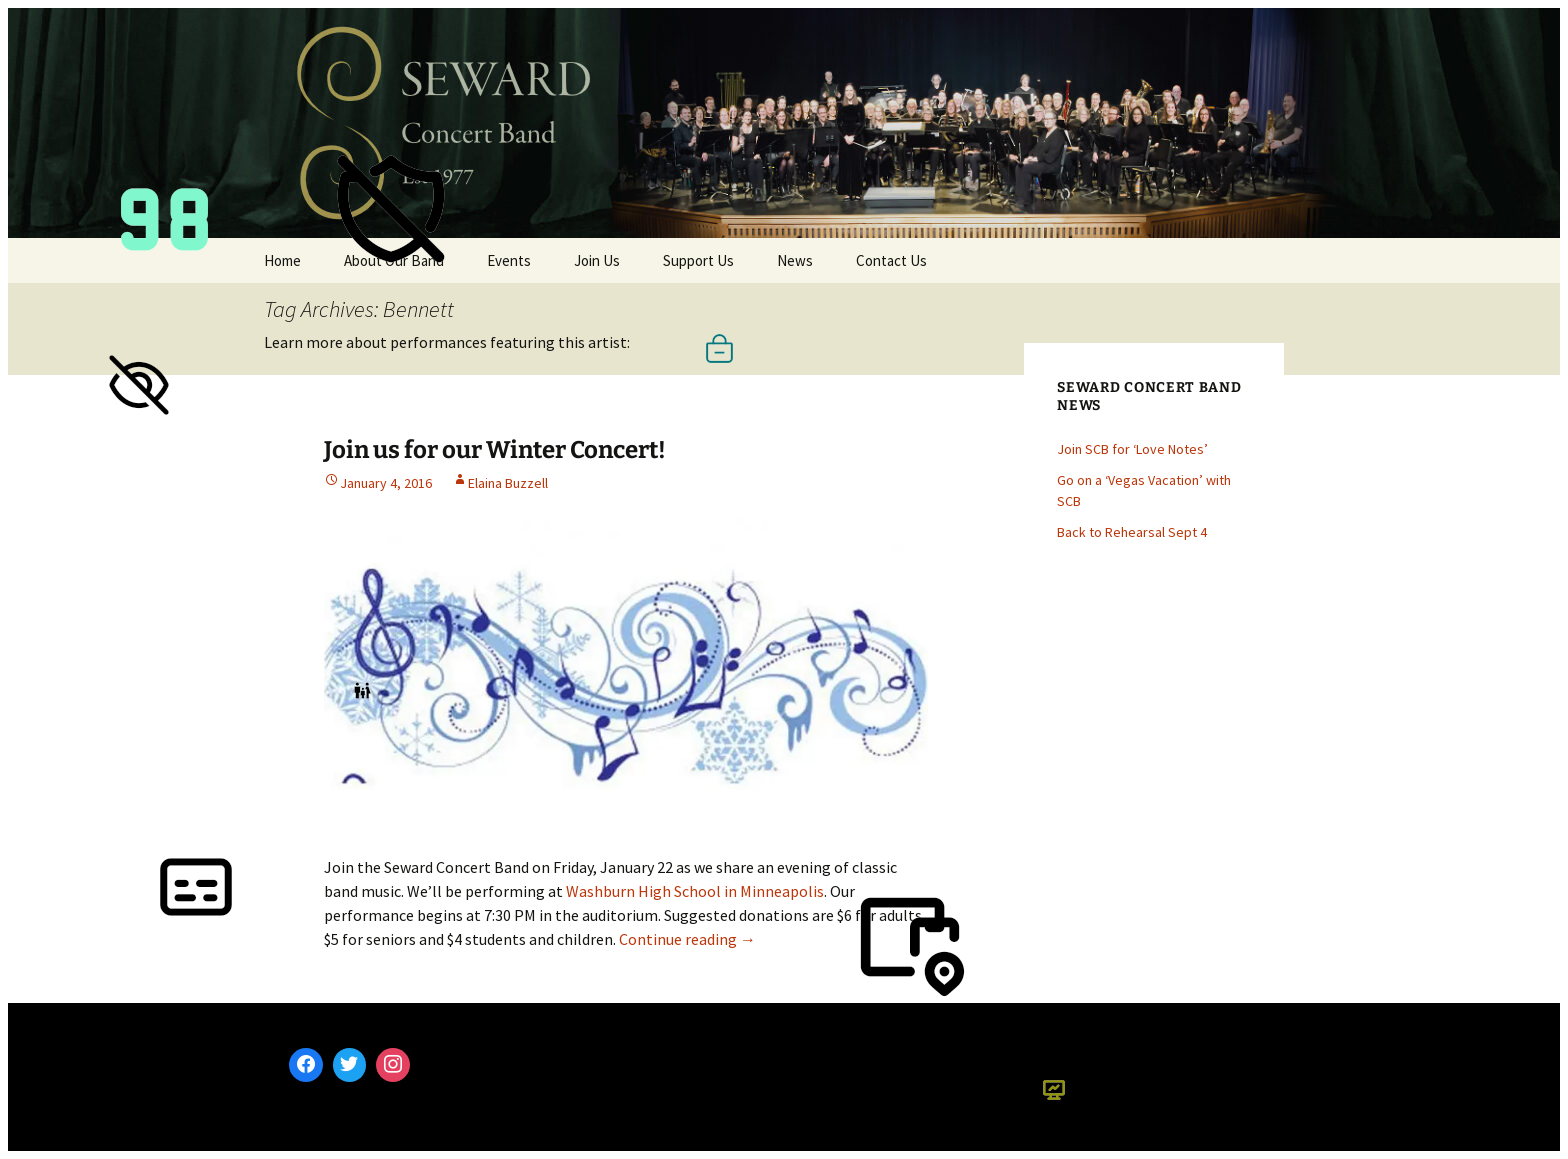 The image size is (1568, 1159). Describe the element at coordinates (362, 690) in the screenshot. I see `indicates family restroom facility nearby` at that location.